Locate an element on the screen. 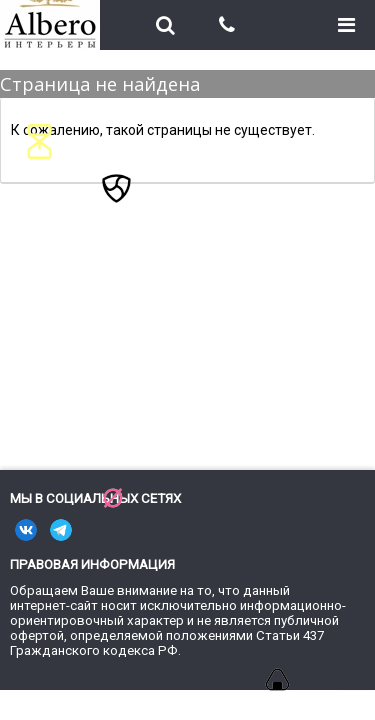 This screenshot has height=720, width=375. NEM cryptocurrency logo is located at coordinates (116, 188).